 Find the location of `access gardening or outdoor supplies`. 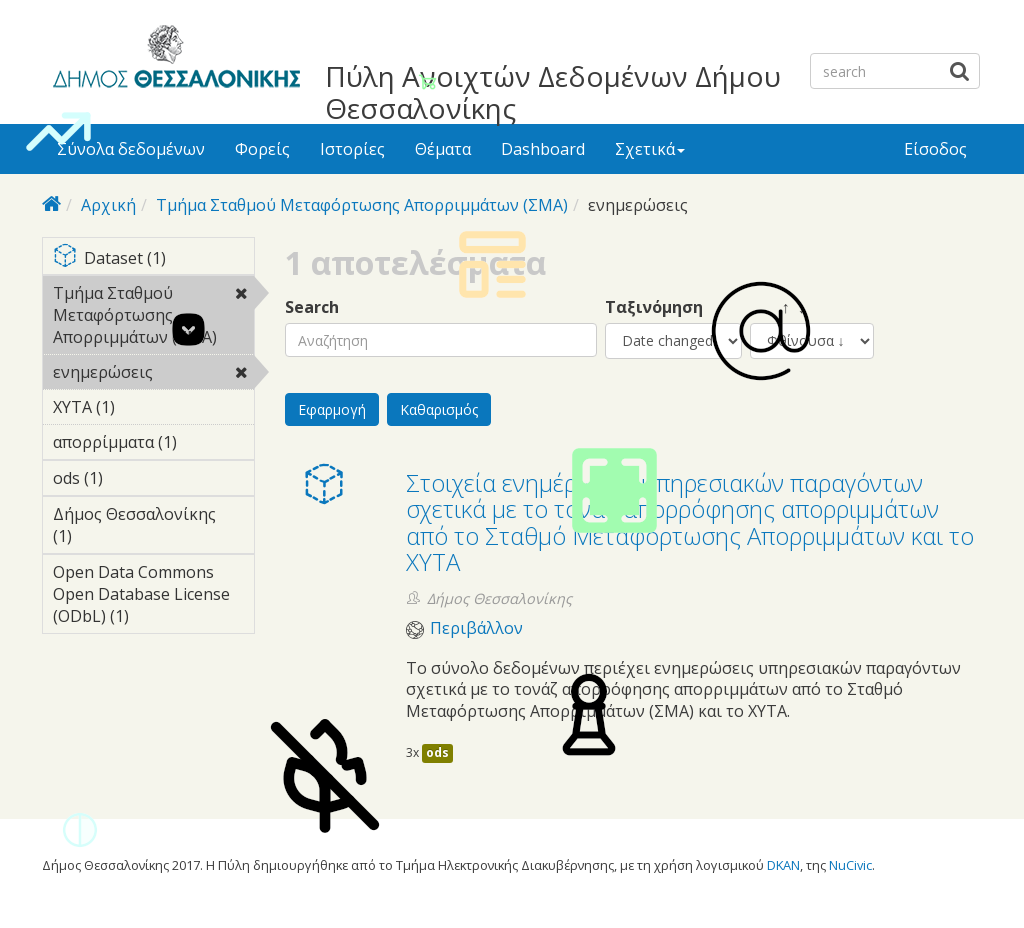

access gardening or outdoor supplies is located at coordinates (428, 82).